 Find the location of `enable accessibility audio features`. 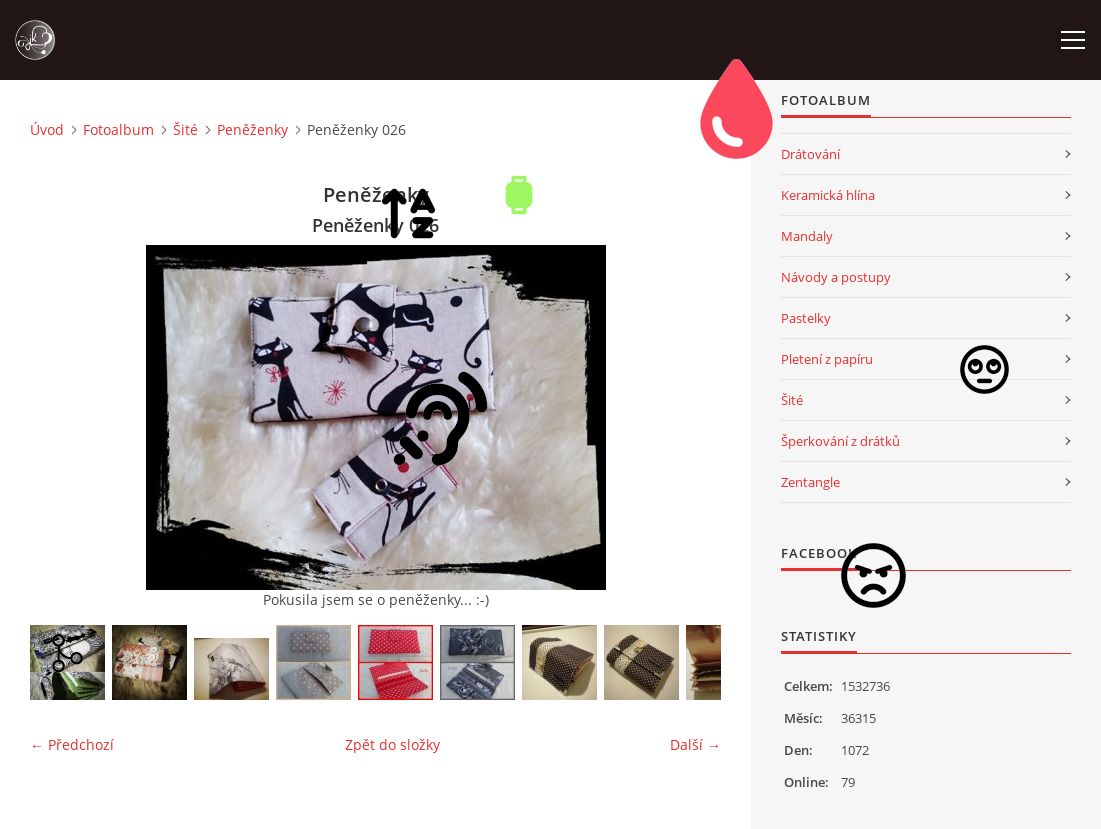

enable accessibility audio features is located at coordinates (440, 418).